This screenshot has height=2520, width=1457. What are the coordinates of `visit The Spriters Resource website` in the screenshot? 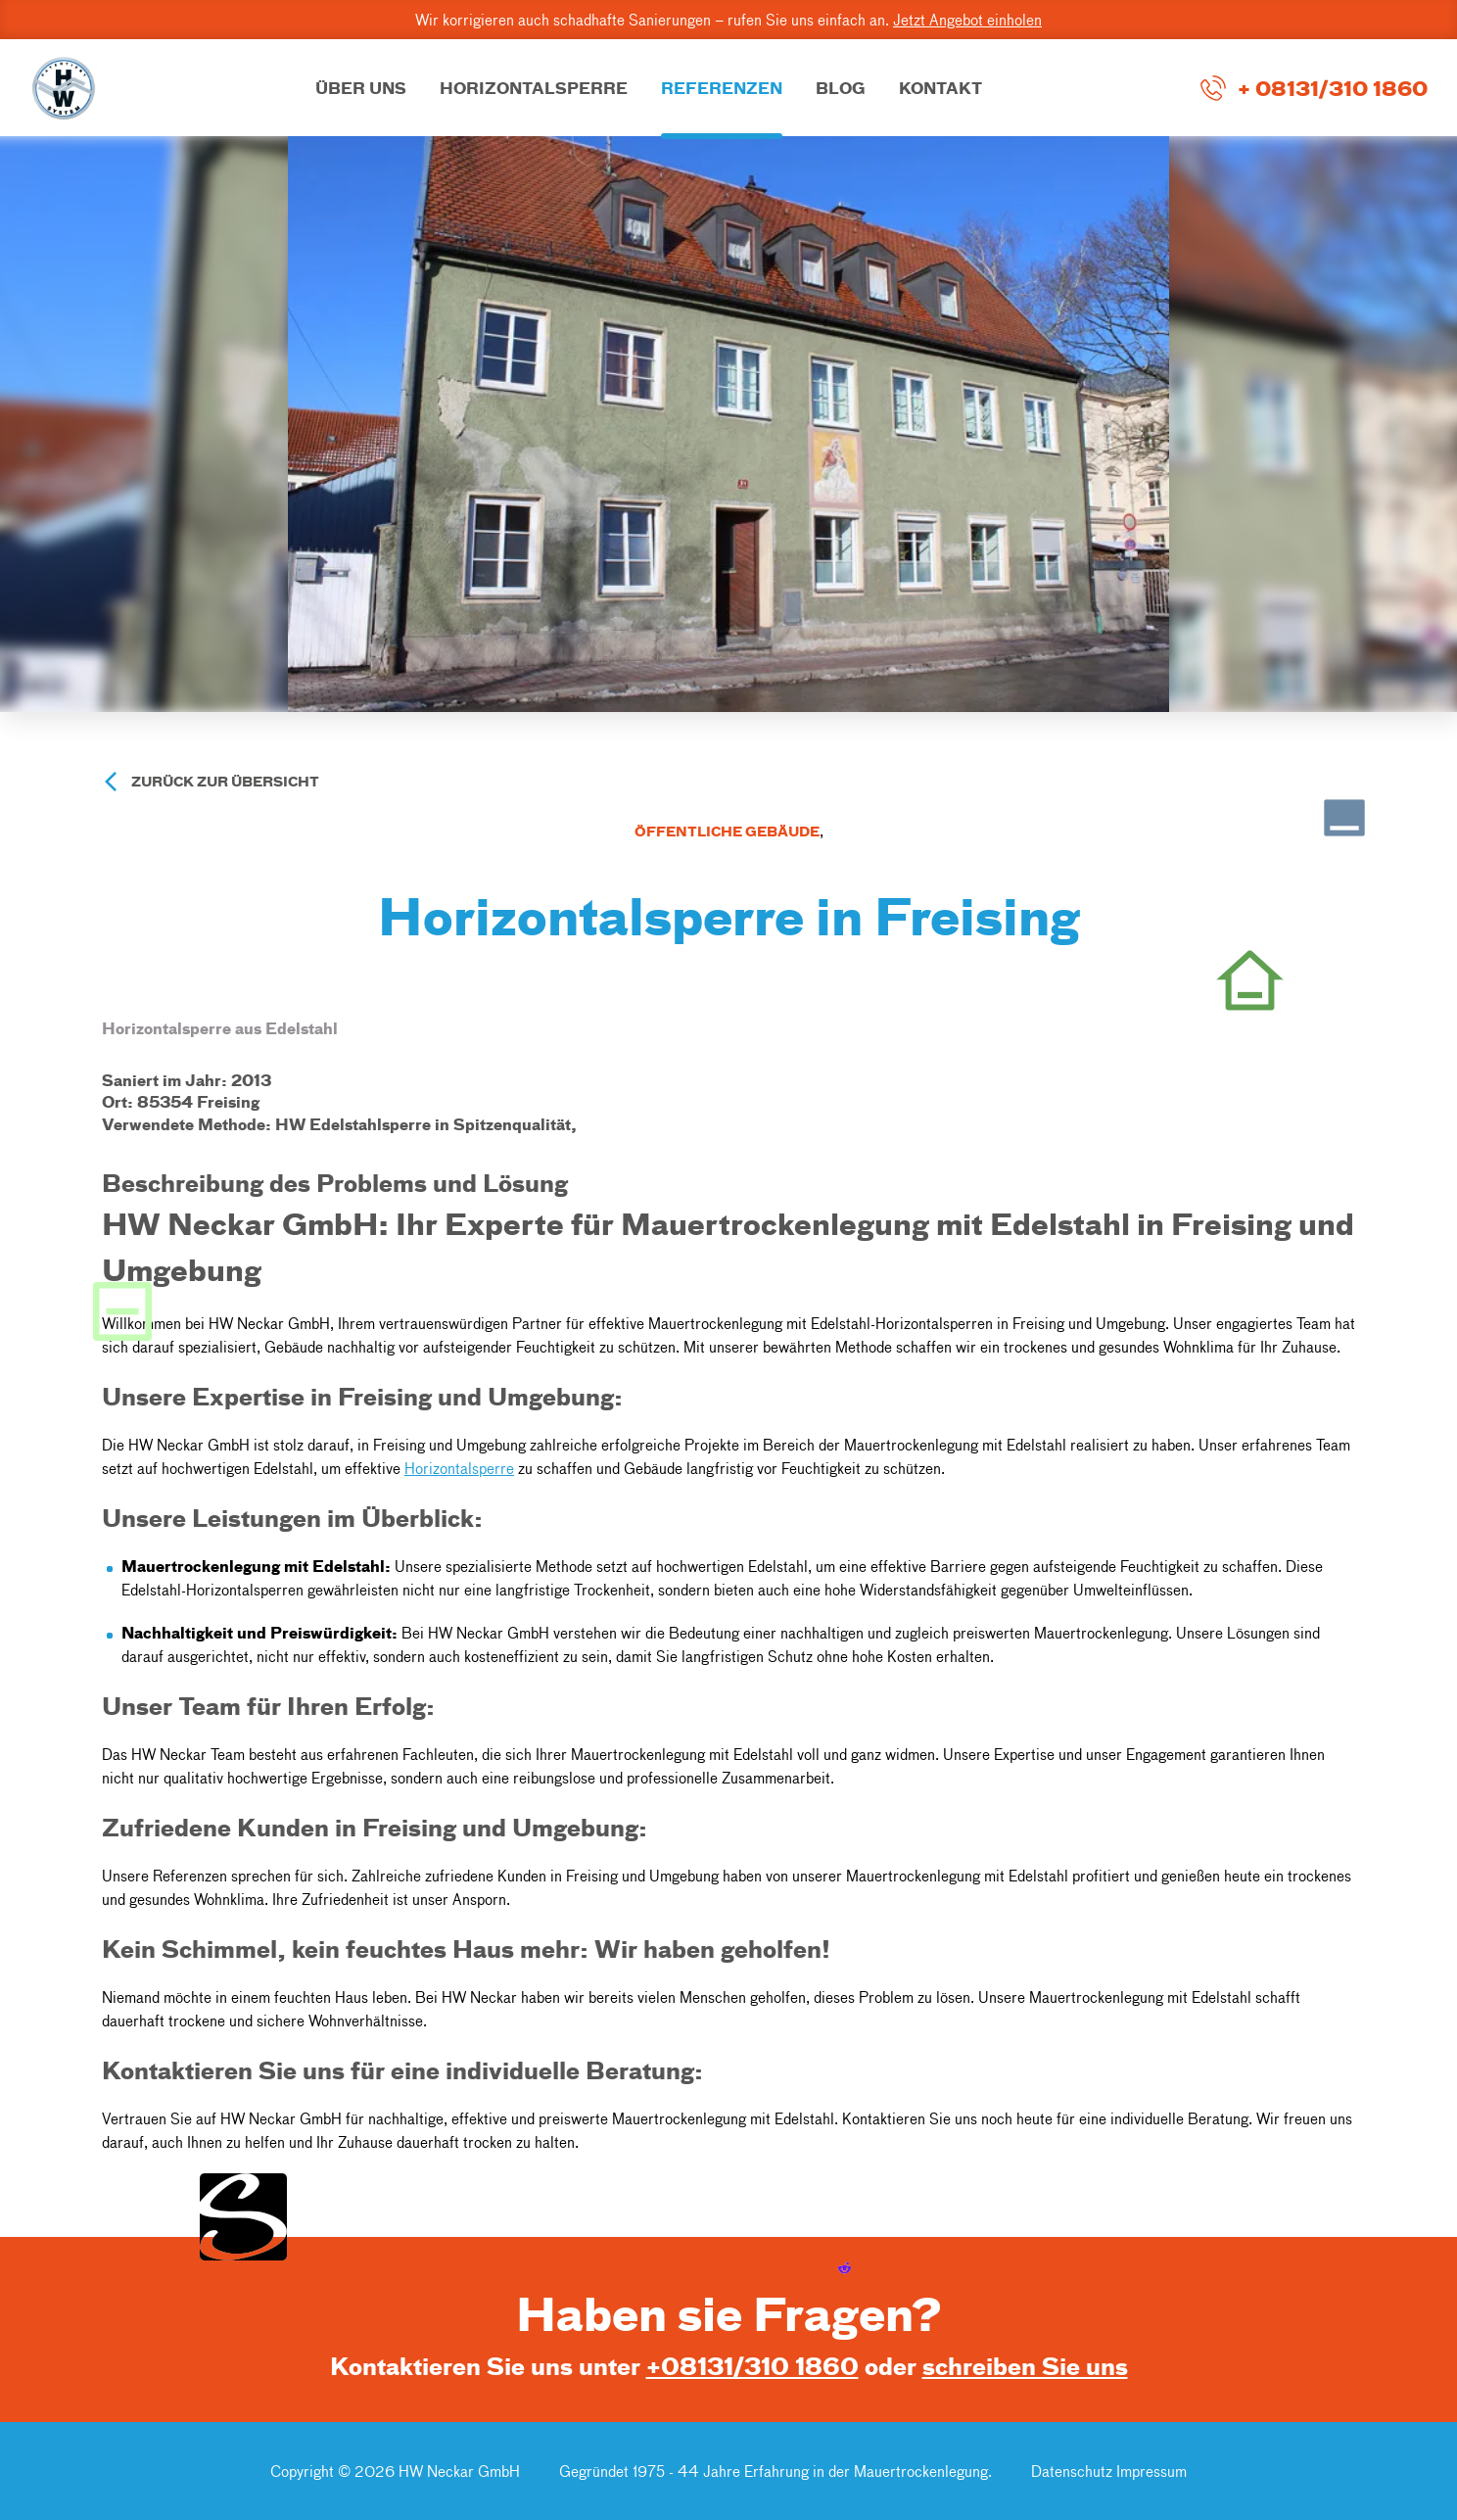 It's located at (243, 2216).